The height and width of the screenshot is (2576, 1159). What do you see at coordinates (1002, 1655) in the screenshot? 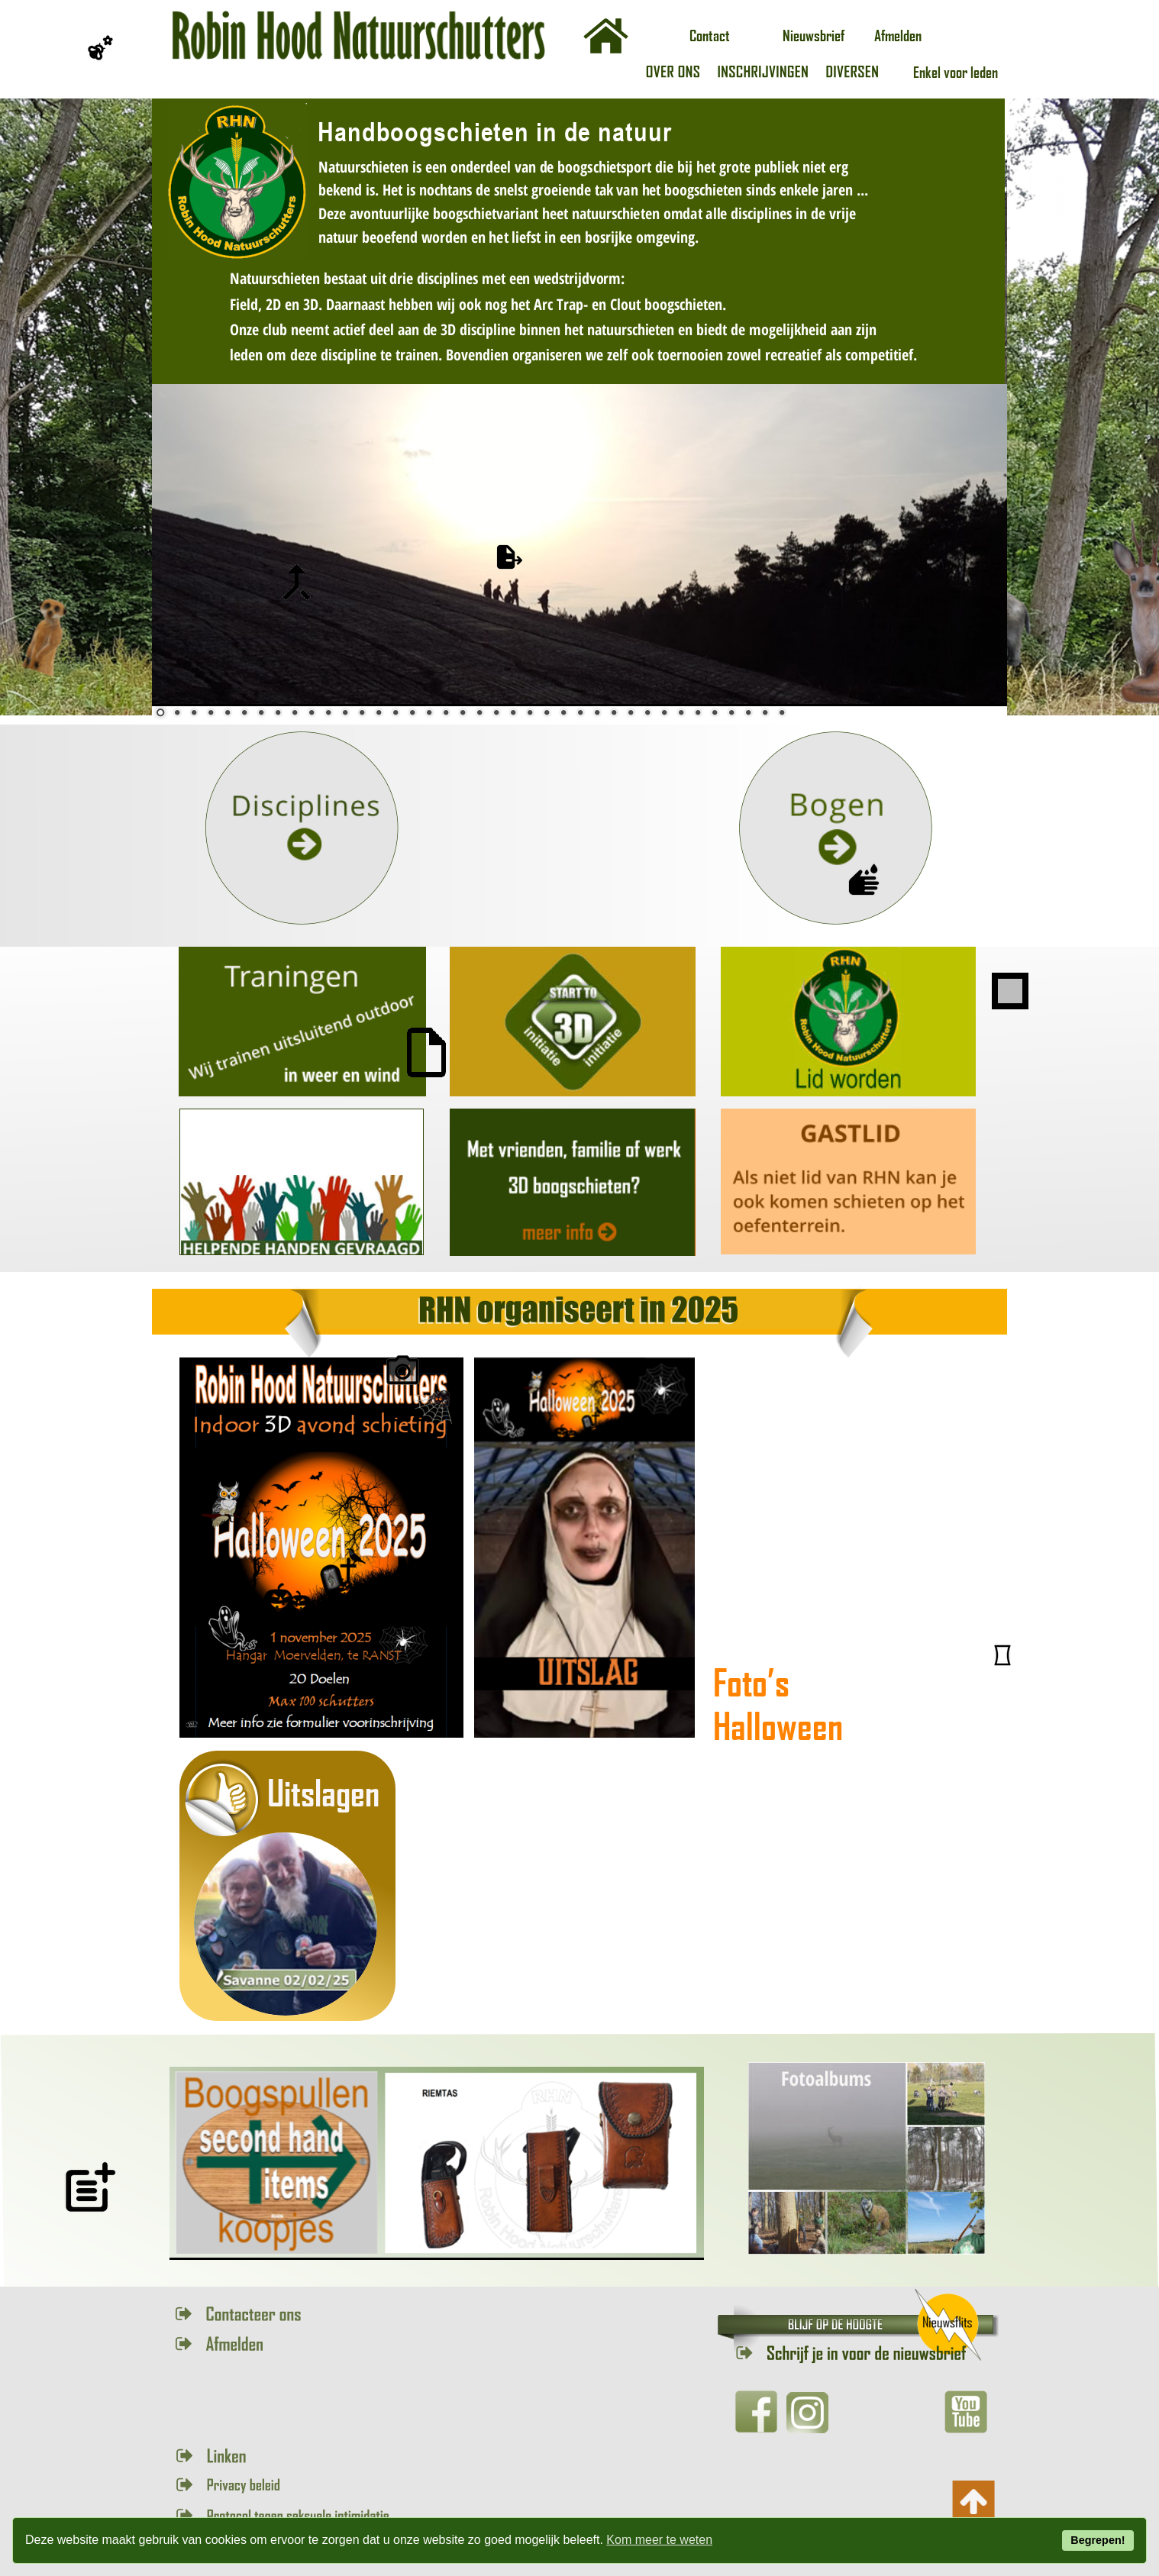
I see `switch to vertical panorama mode` at bounding box center [1002, 1655].